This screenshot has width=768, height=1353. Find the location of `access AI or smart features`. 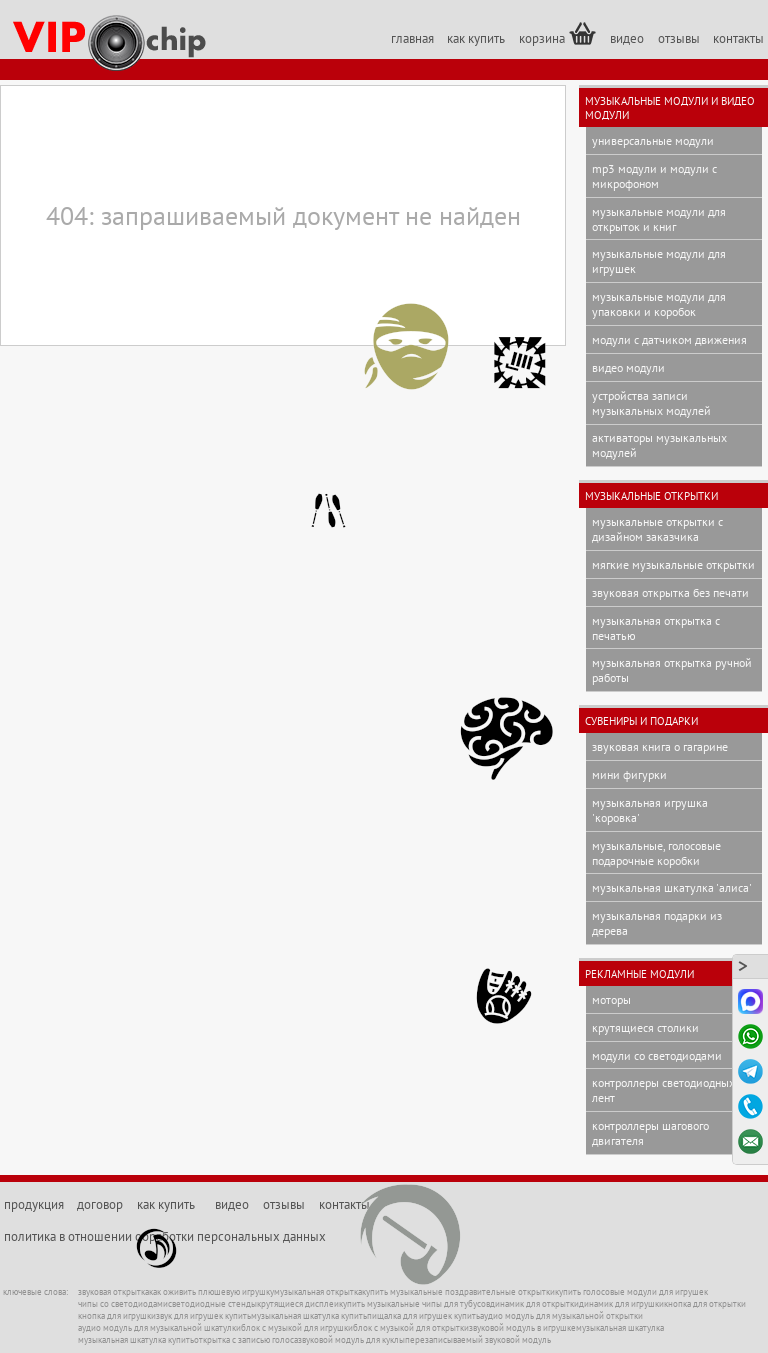

access AI or smart features is located at coordinates (506, 736).